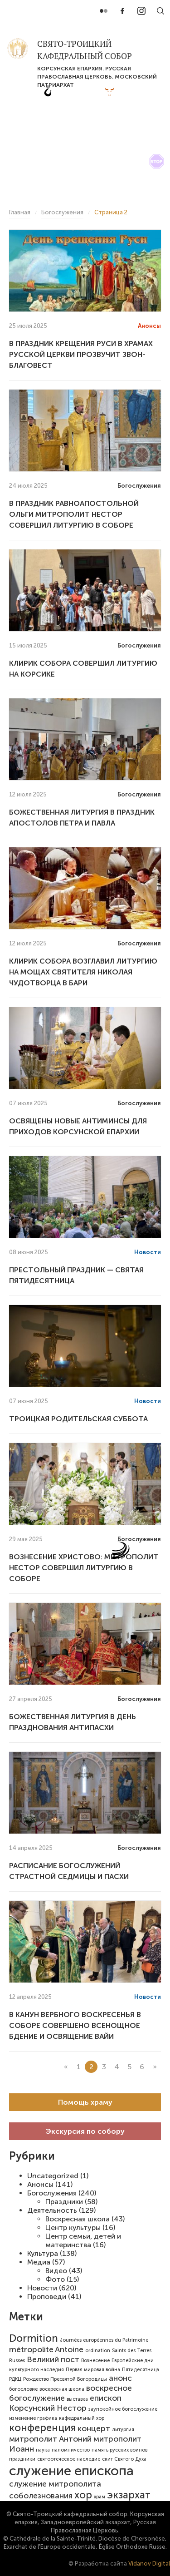 This screenshot has width=170, height=2576. What do you see at coordinates (156, 161) in the screenshot?
I see `stop or halt current action` at bounding box center [156, 161].